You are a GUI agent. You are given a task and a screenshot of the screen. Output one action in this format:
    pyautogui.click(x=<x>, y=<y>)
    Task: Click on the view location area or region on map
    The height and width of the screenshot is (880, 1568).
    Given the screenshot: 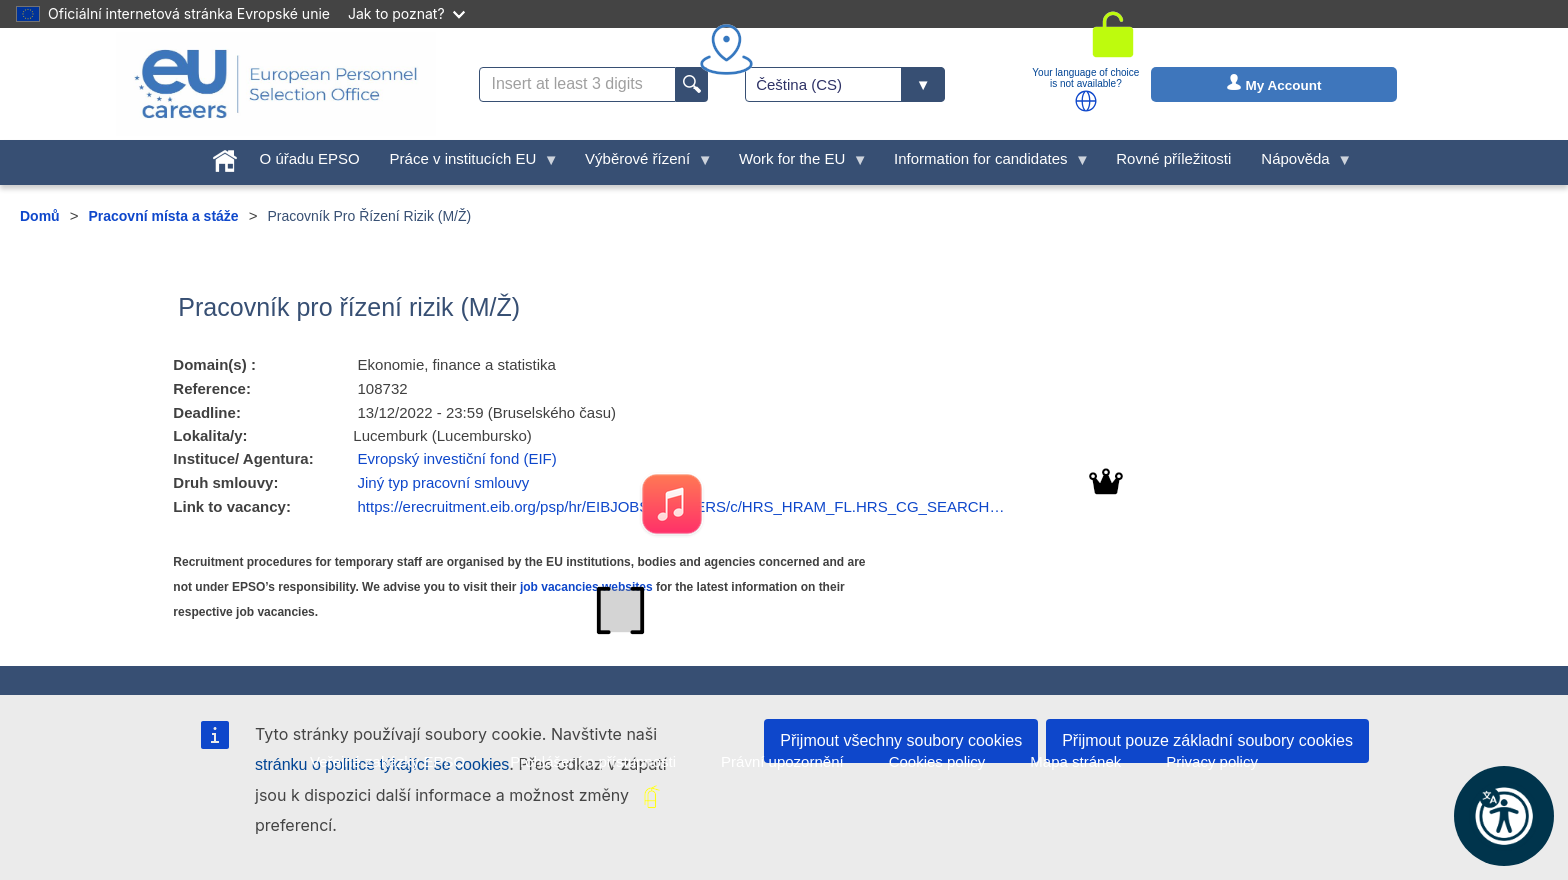 What is the action you would take?
    pyautogui.click(x=726, y=50)
    